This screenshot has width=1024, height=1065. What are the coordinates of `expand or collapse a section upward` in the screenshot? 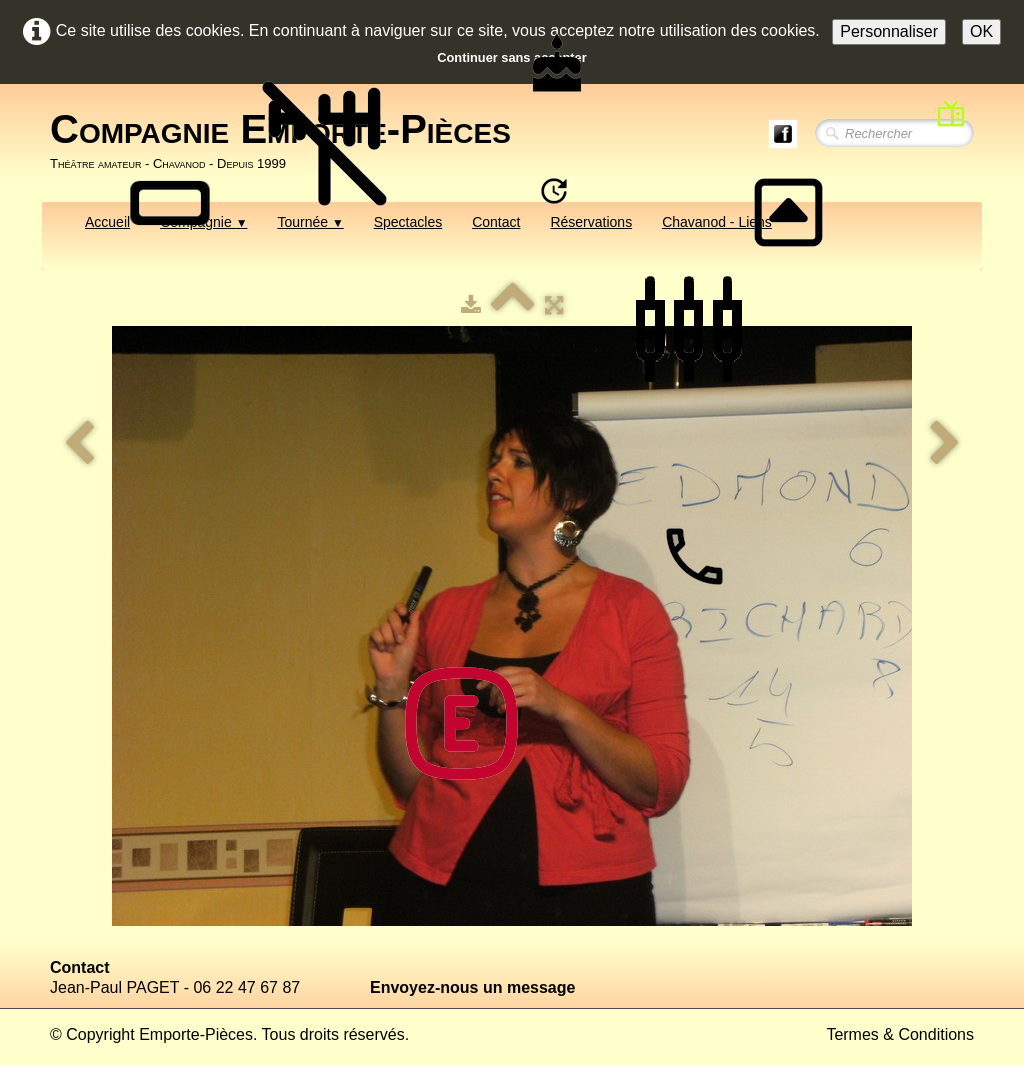 It's located at (788, 212).